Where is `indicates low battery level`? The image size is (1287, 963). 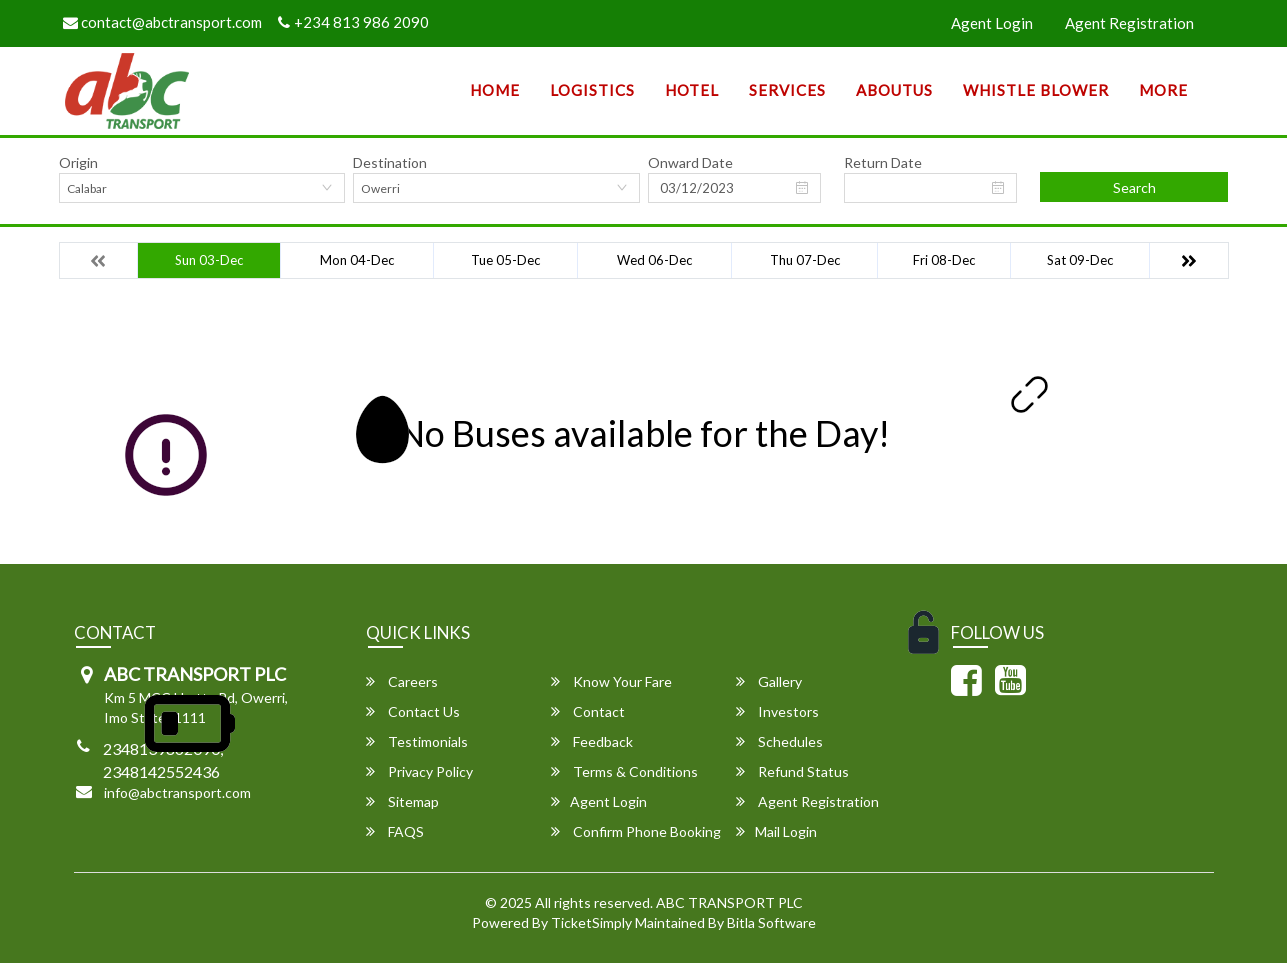 indicates low battery level is located at coordinates (187, 723).